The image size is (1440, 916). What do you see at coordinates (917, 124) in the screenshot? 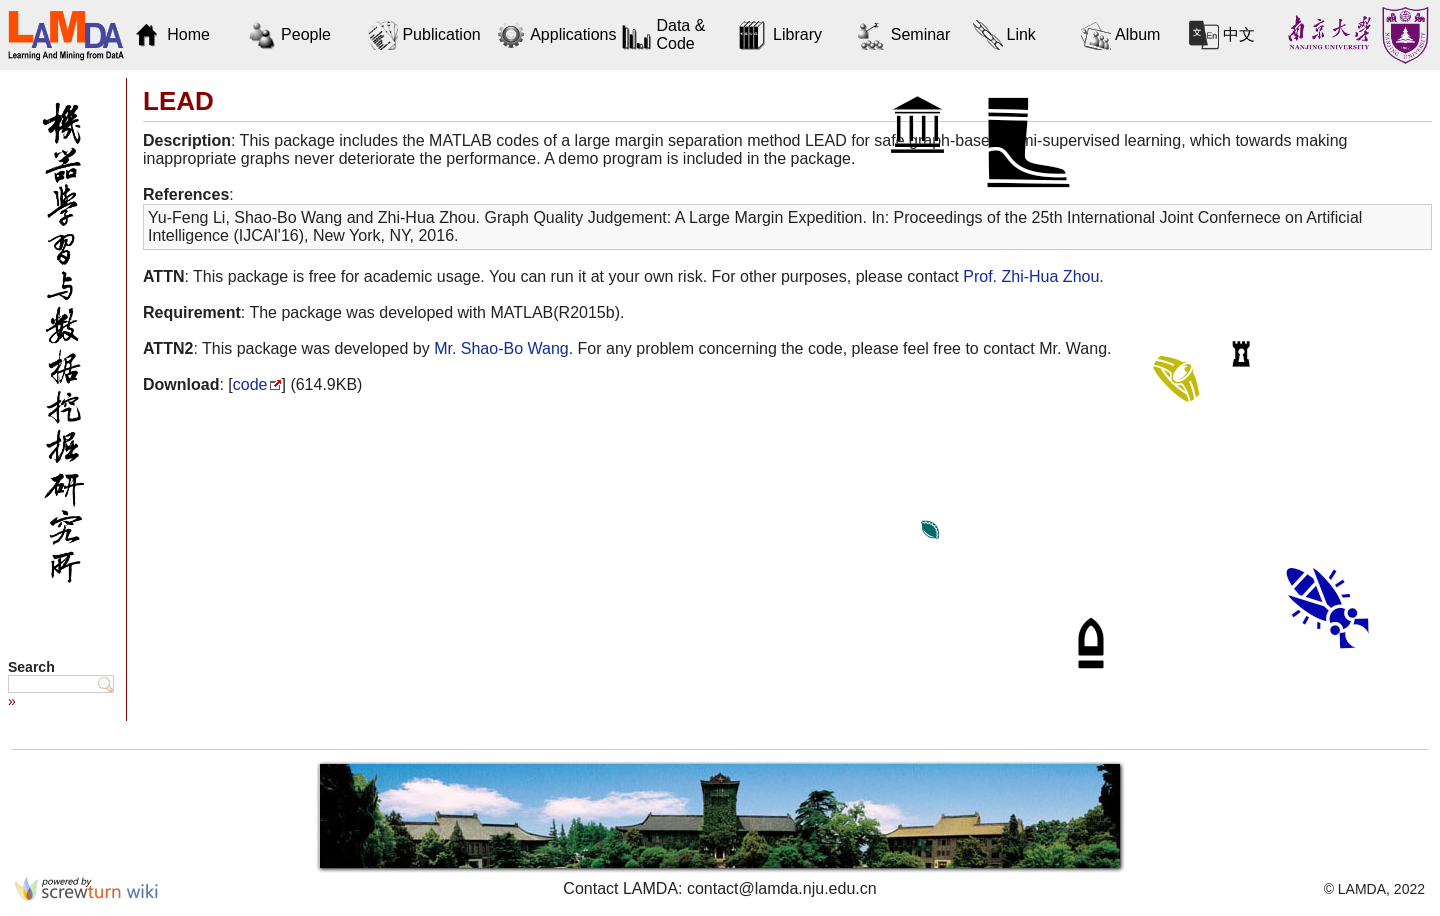
I see `access banking or financial services` at bounding box center [917, 124].